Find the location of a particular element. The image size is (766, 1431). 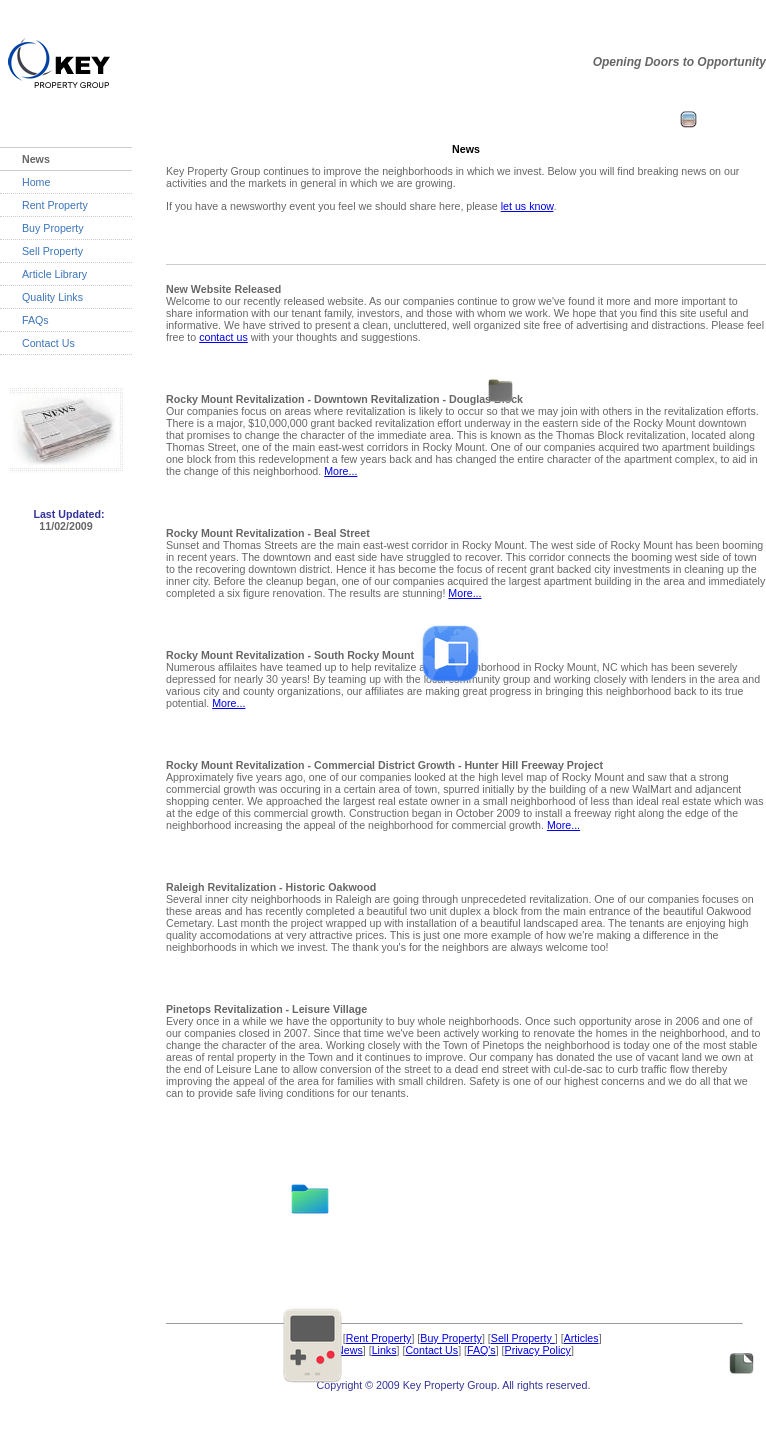

open a folder to view its contents is located at coordinates (500, 390).